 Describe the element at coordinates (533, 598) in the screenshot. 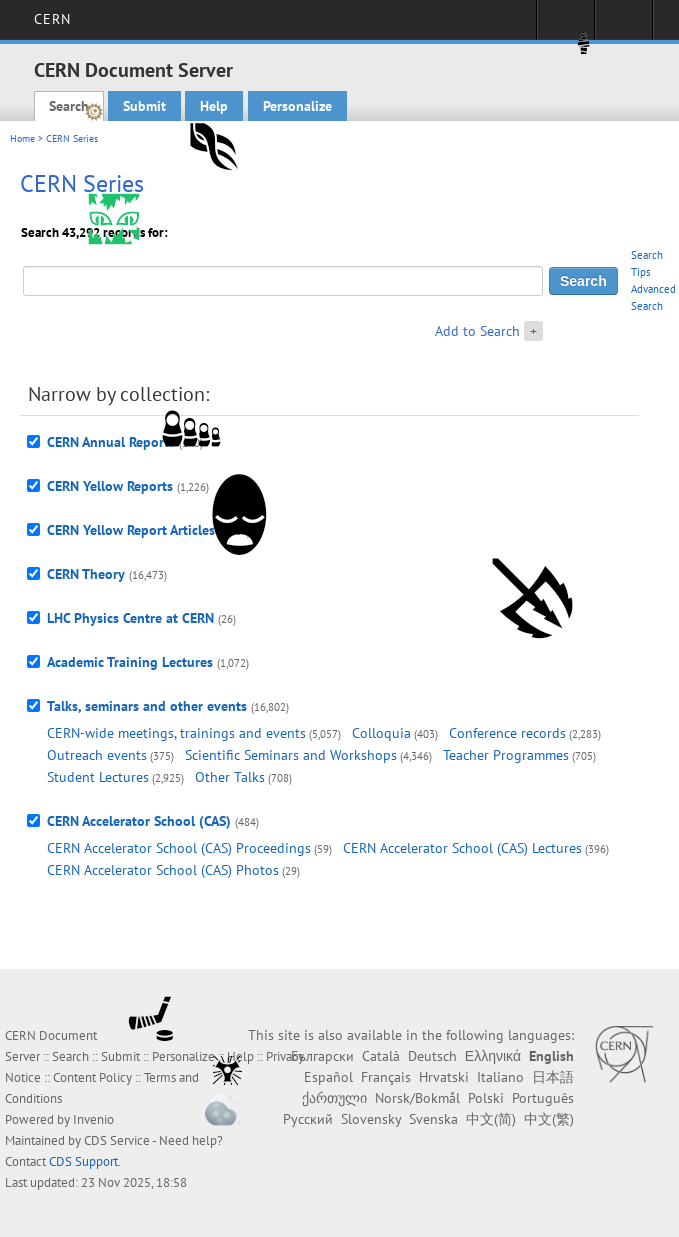

I see `select harpoon or trident weapon` at that location.